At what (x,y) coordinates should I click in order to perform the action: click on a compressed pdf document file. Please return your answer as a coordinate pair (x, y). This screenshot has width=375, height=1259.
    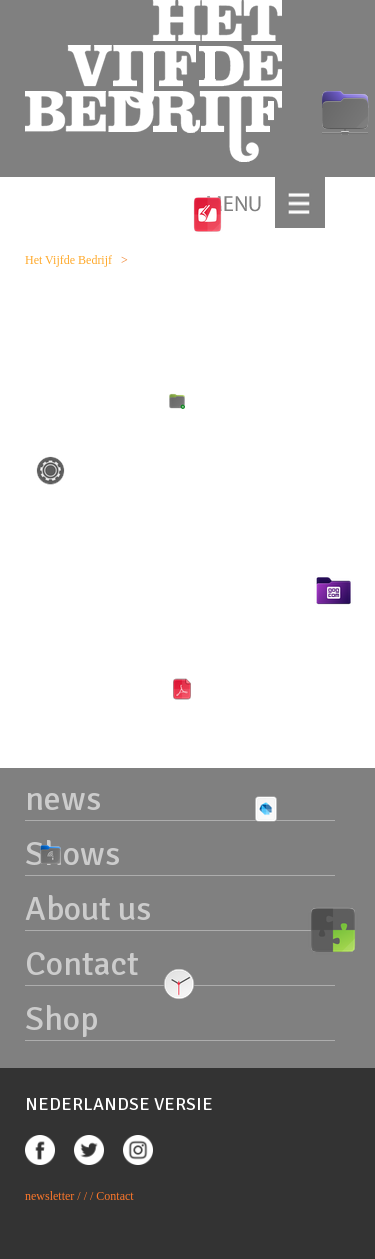
    Looking at the image, I should click on (182, 689).